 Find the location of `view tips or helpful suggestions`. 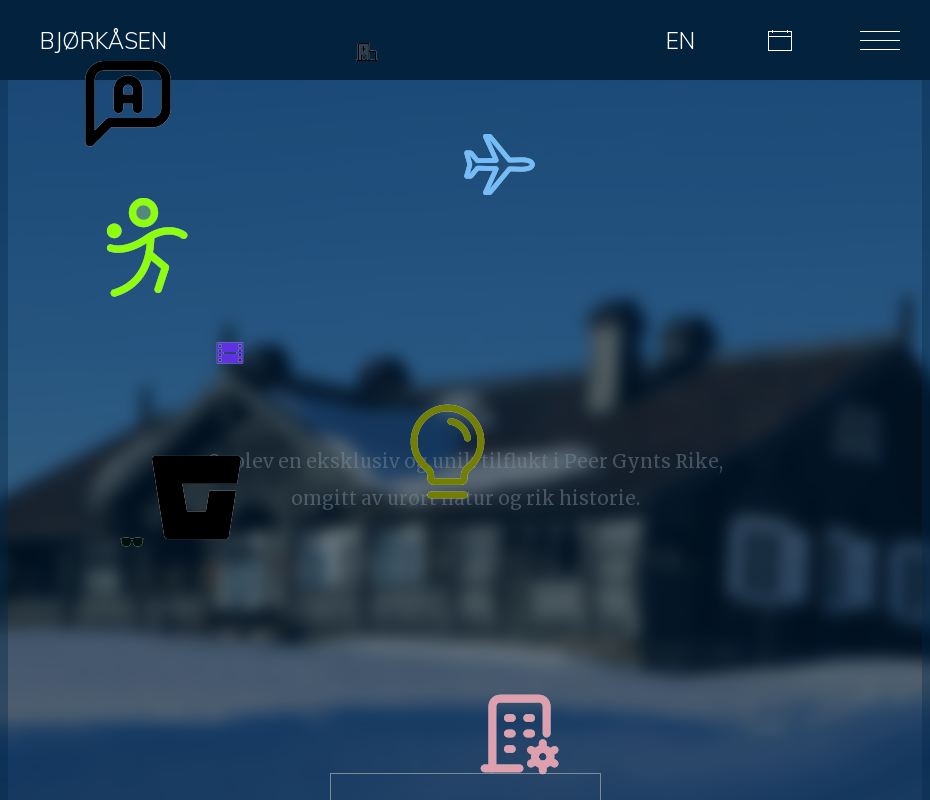

view tips or helpful suggestions is located at coordinates (447, 451).